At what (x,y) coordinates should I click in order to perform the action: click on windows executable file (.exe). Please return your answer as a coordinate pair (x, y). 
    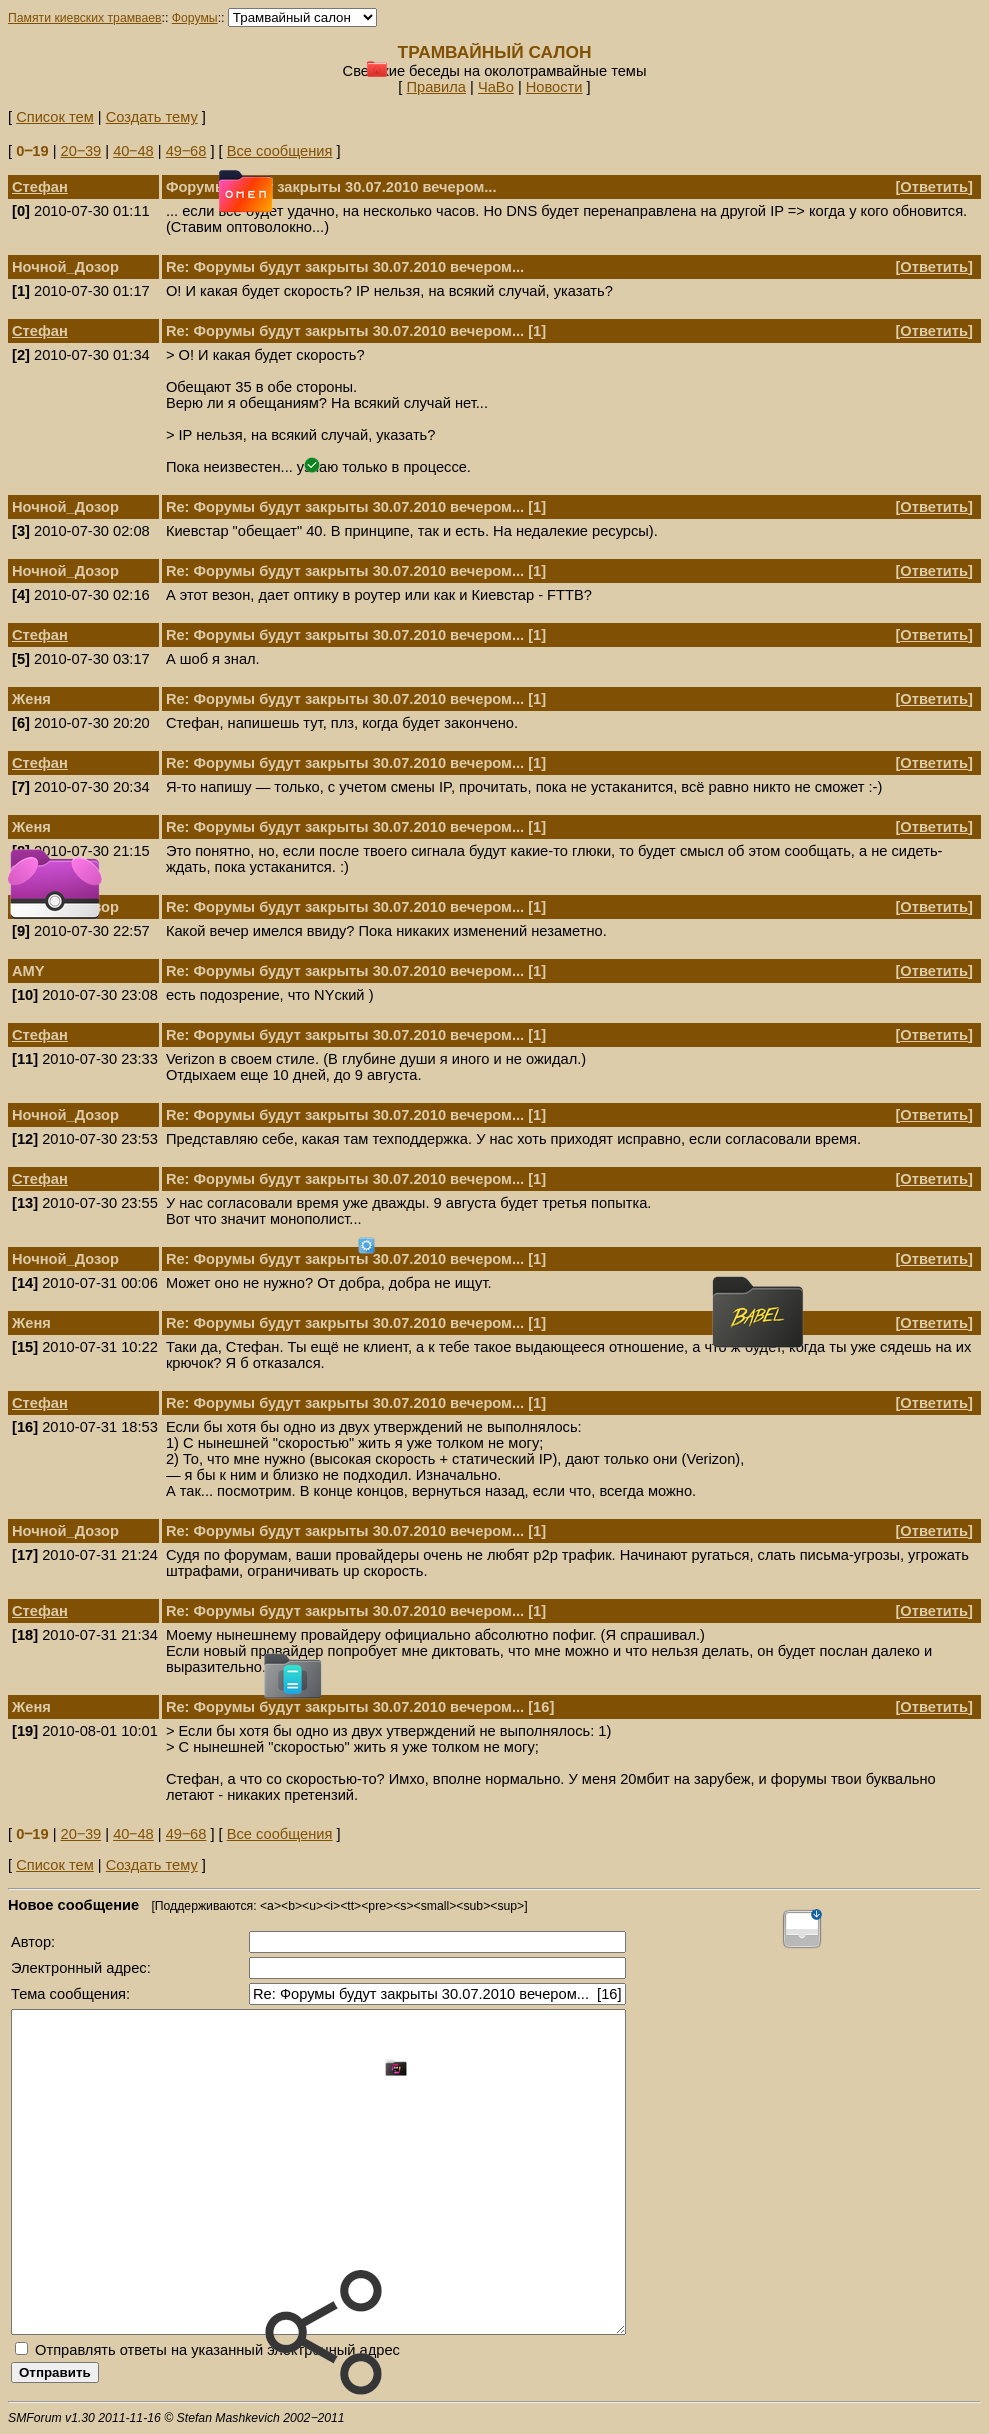
    Looking at the image, I should click on (366, 1245).